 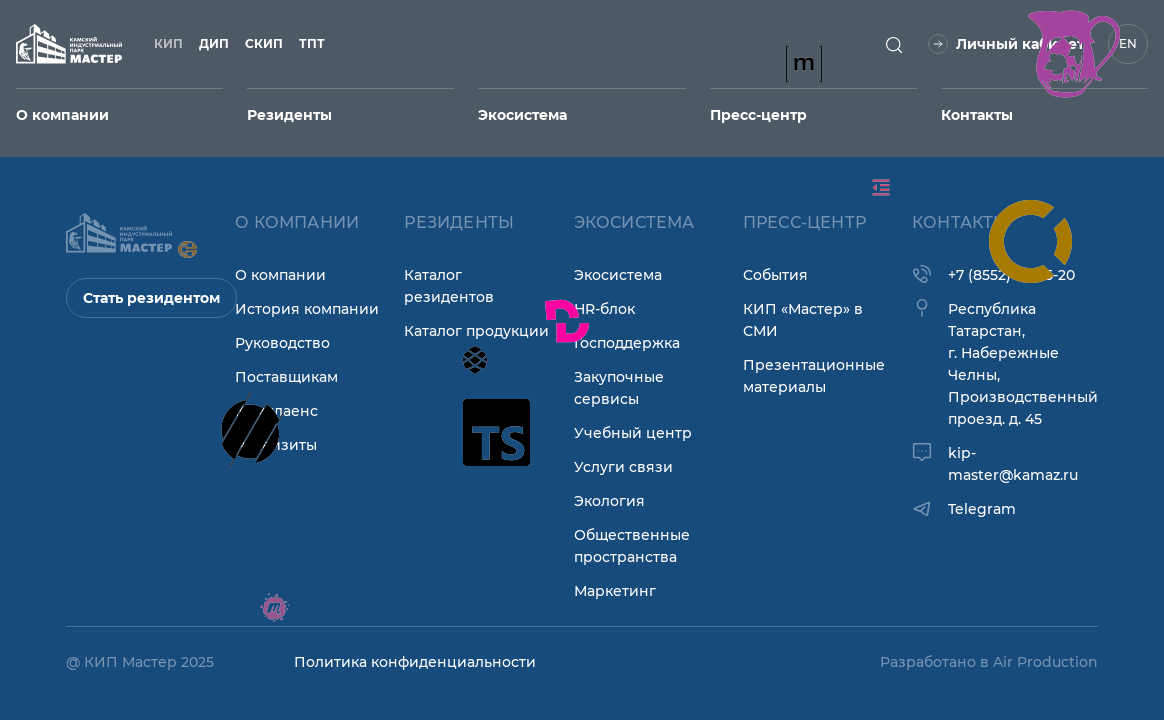 What do you see at coordinates (1030, 241) in the screenshot?
I see `visit open collective profile or page` at bounding box center [1030, 241].